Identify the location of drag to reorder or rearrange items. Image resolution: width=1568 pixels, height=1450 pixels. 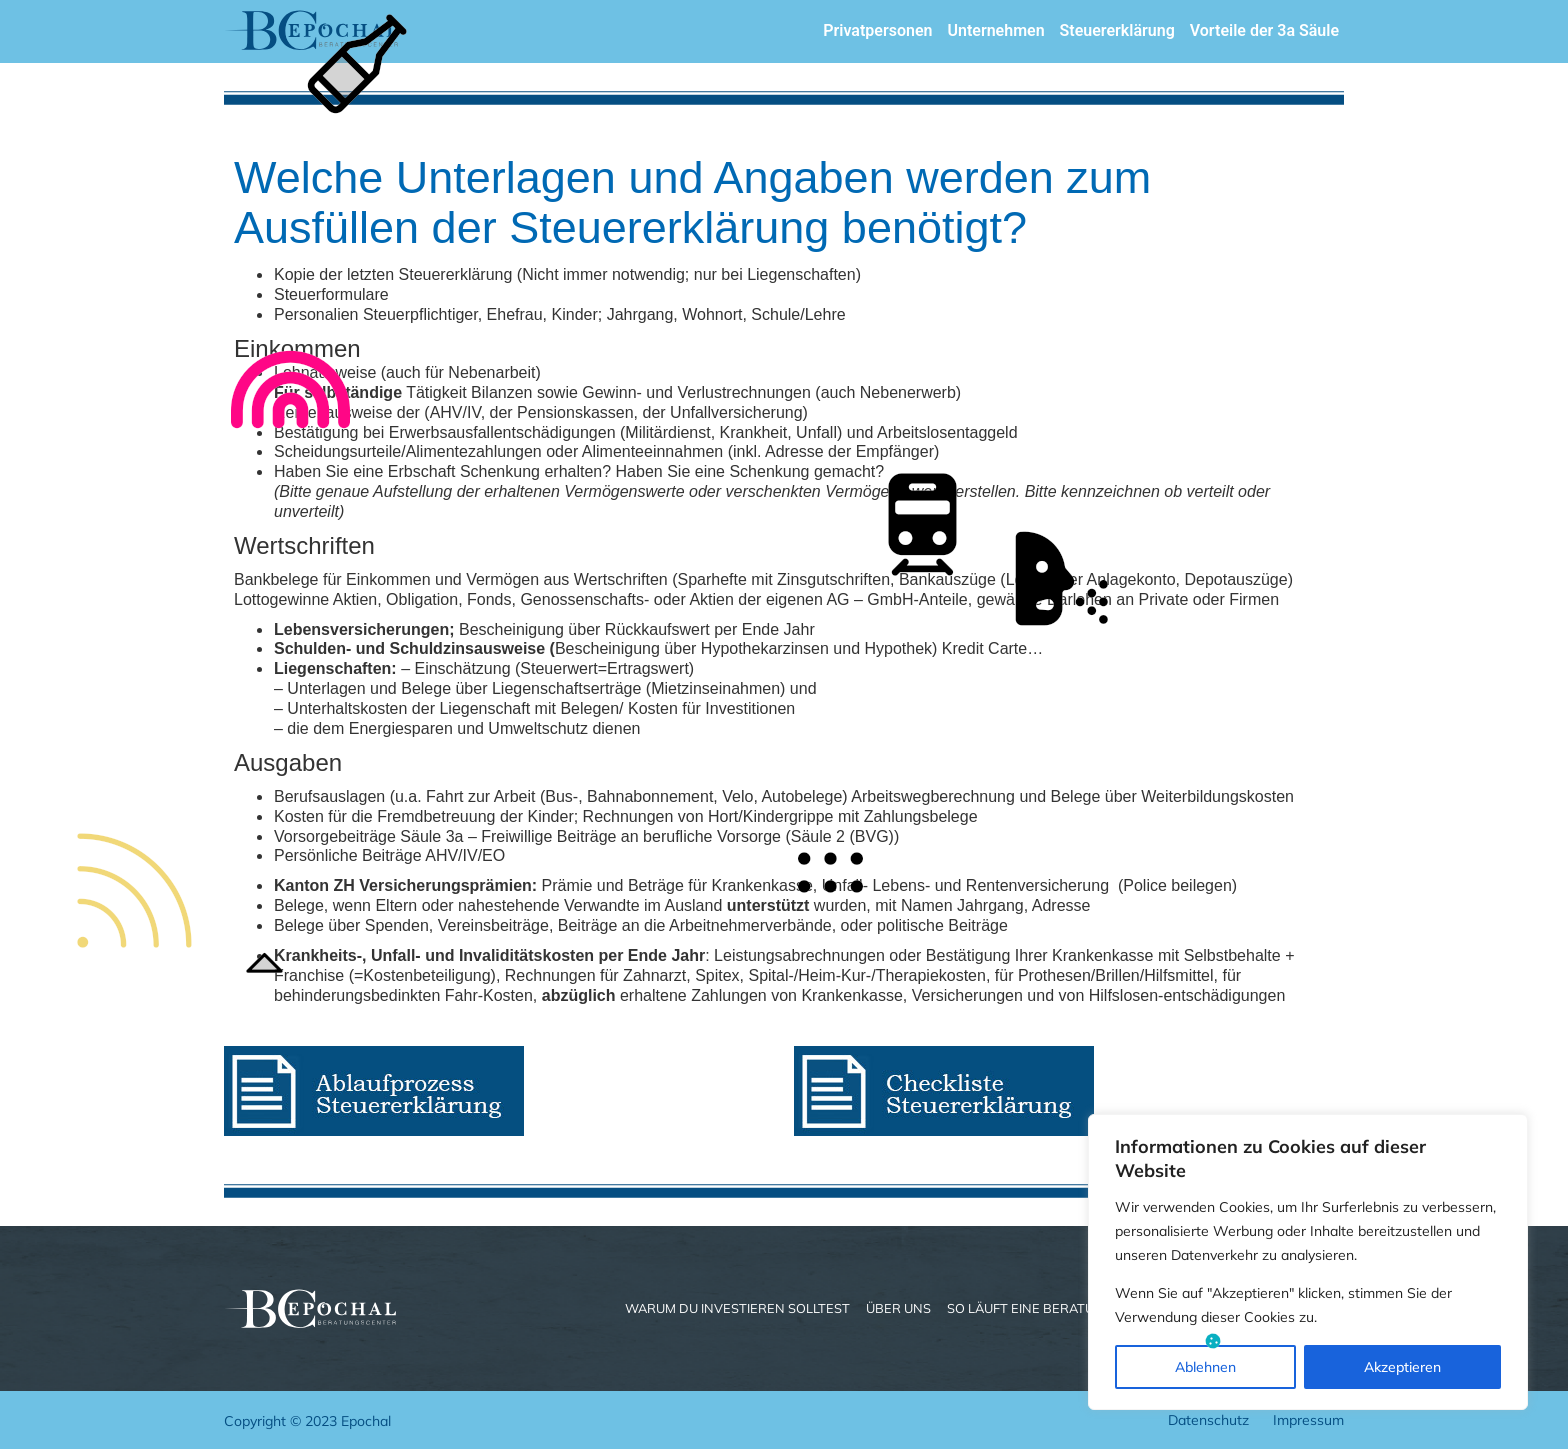
(830, 872).